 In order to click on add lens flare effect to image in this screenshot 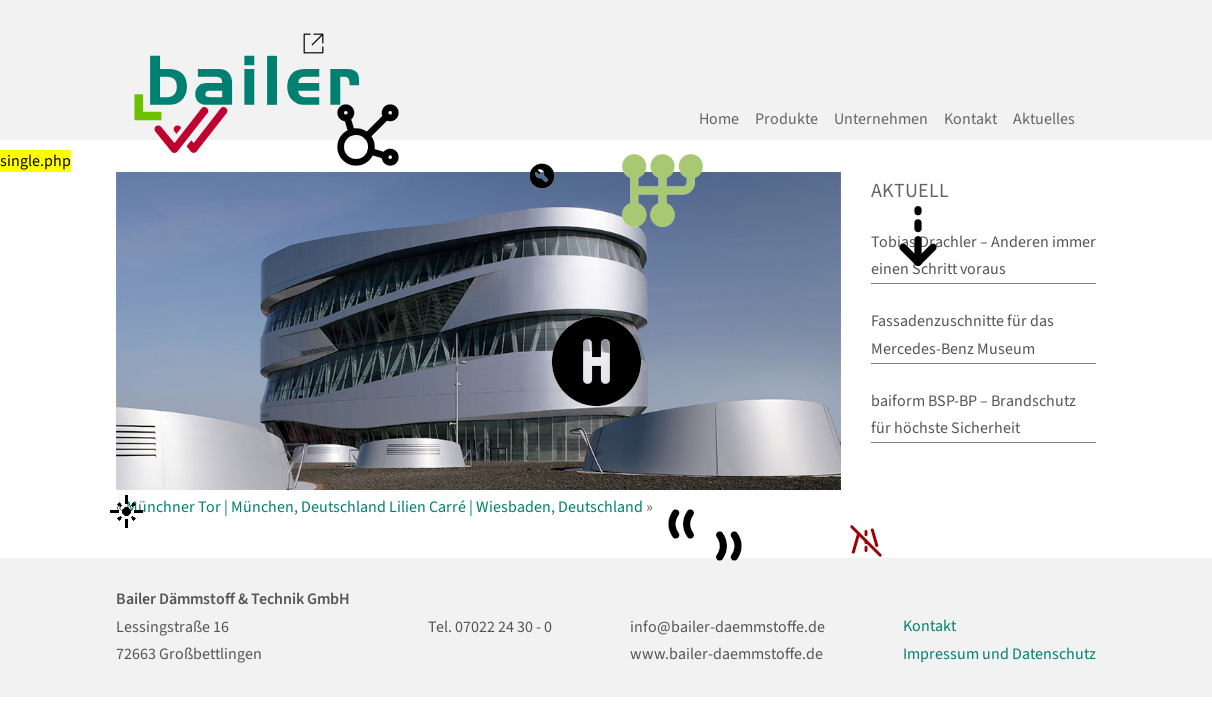, I will do `click(126, 511)`.